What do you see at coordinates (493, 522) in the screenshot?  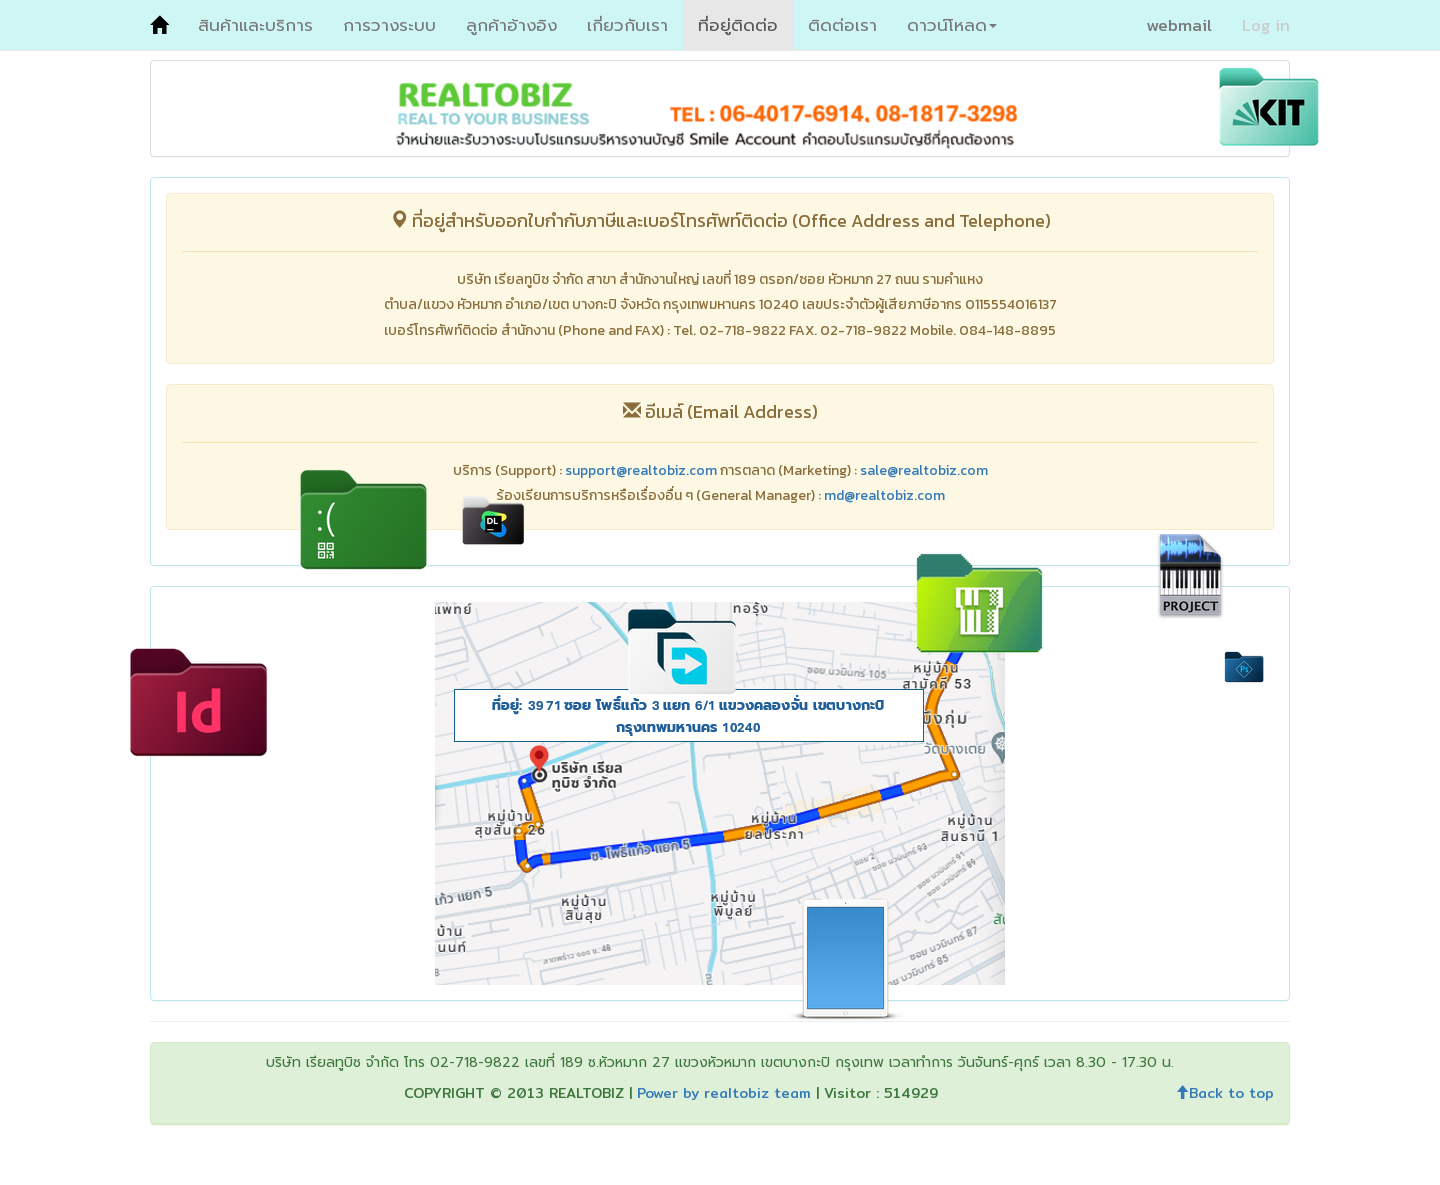 I see `open datalore project files folder` at bounding box center [493, 522].